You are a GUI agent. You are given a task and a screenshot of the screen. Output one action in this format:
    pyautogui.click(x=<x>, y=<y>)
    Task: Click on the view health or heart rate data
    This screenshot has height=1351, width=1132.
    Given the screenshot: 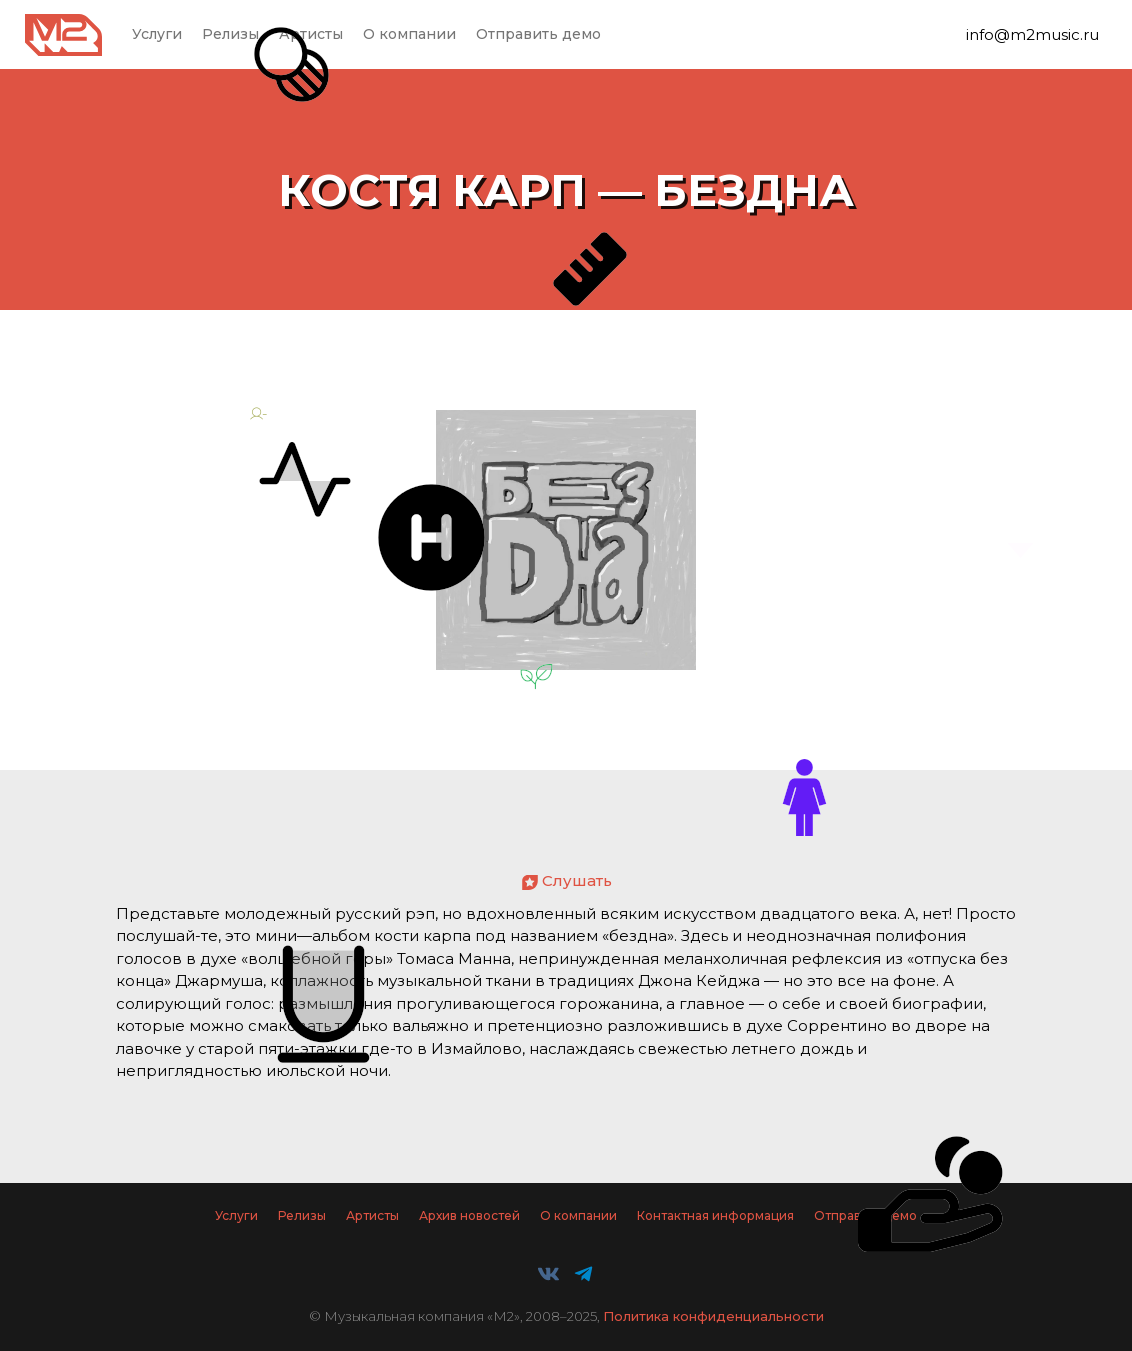 What is the action you would take?
    pyautogui.click(x=305, y=481)
    